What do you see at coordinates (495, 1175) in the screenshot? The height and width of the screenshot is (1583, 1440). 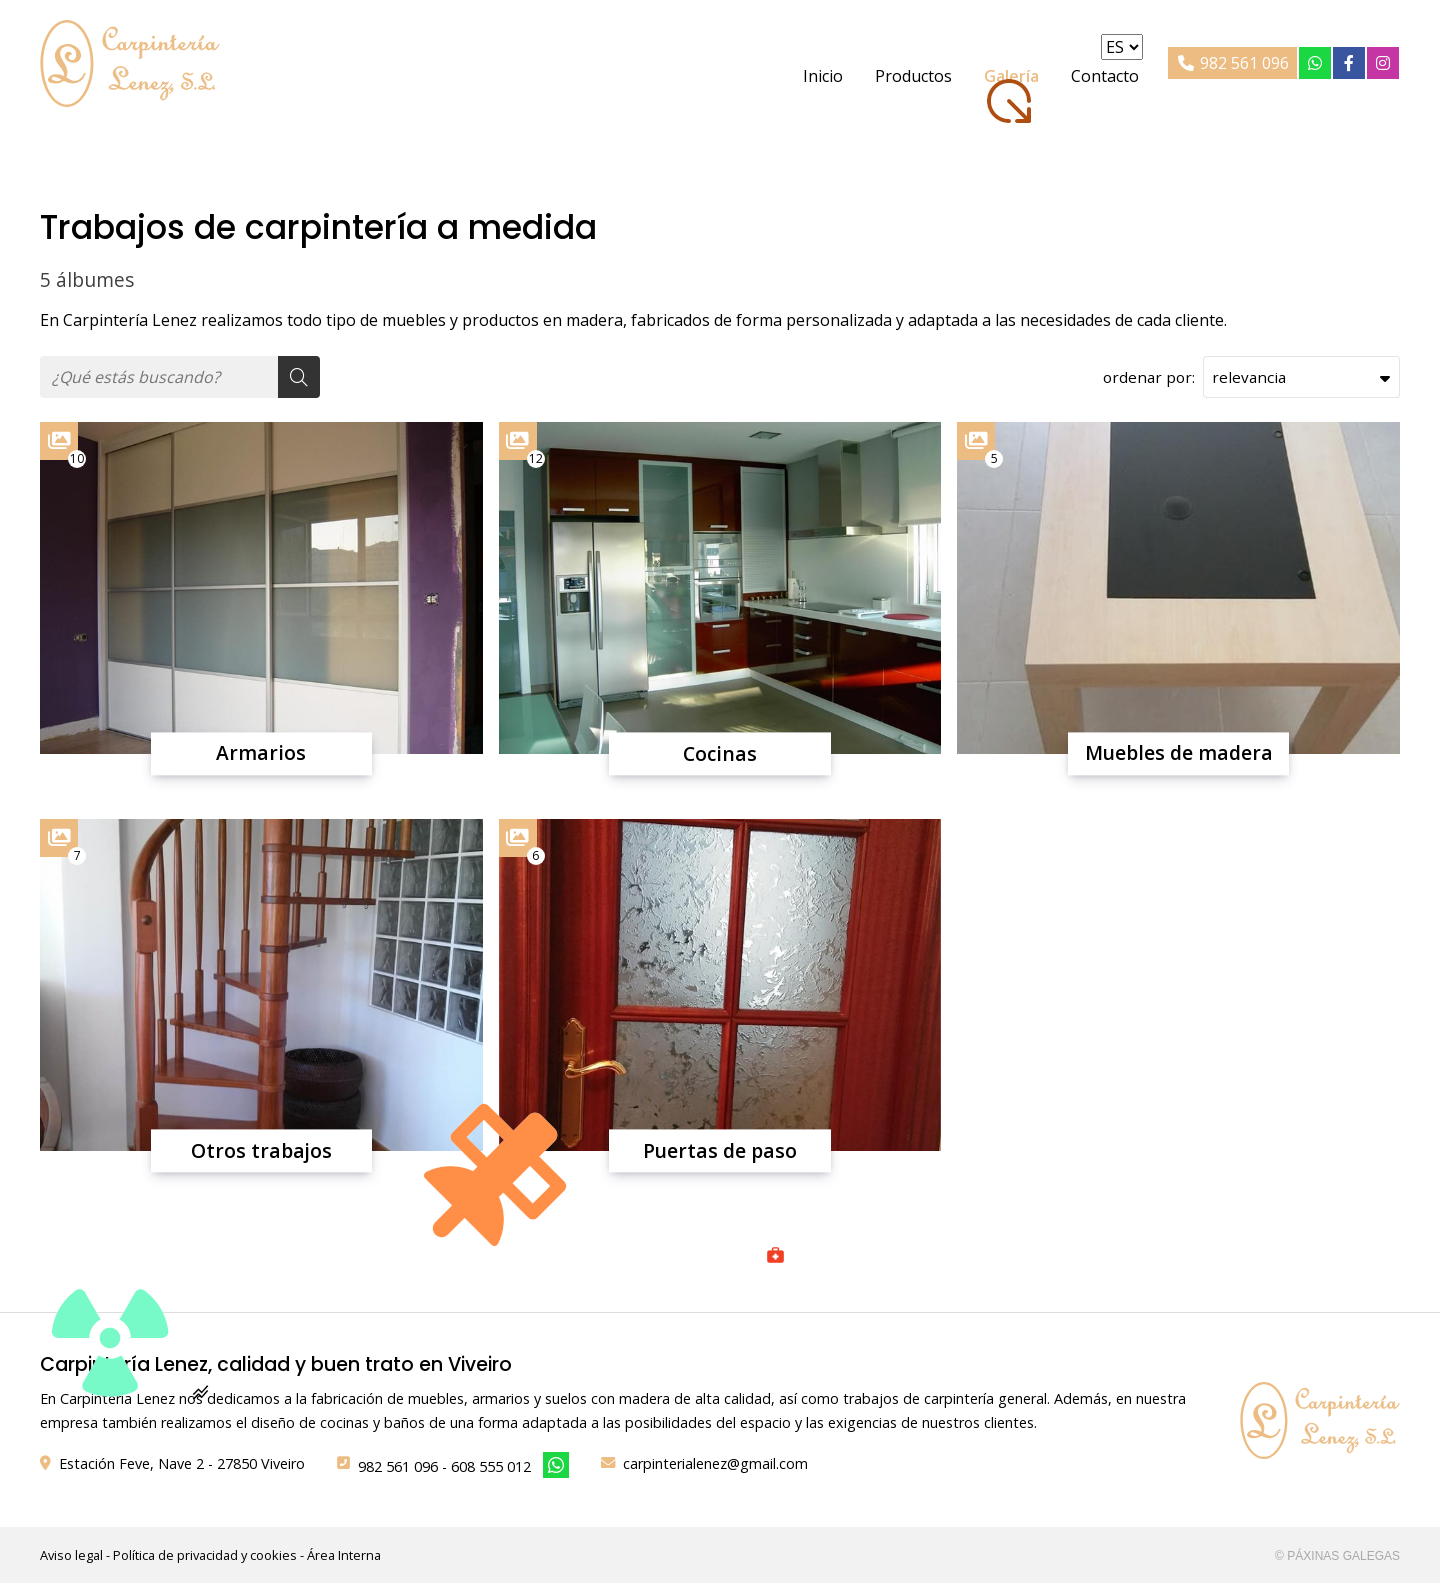 I see `access satellite connection settings` at bounding box center [495, 1175].